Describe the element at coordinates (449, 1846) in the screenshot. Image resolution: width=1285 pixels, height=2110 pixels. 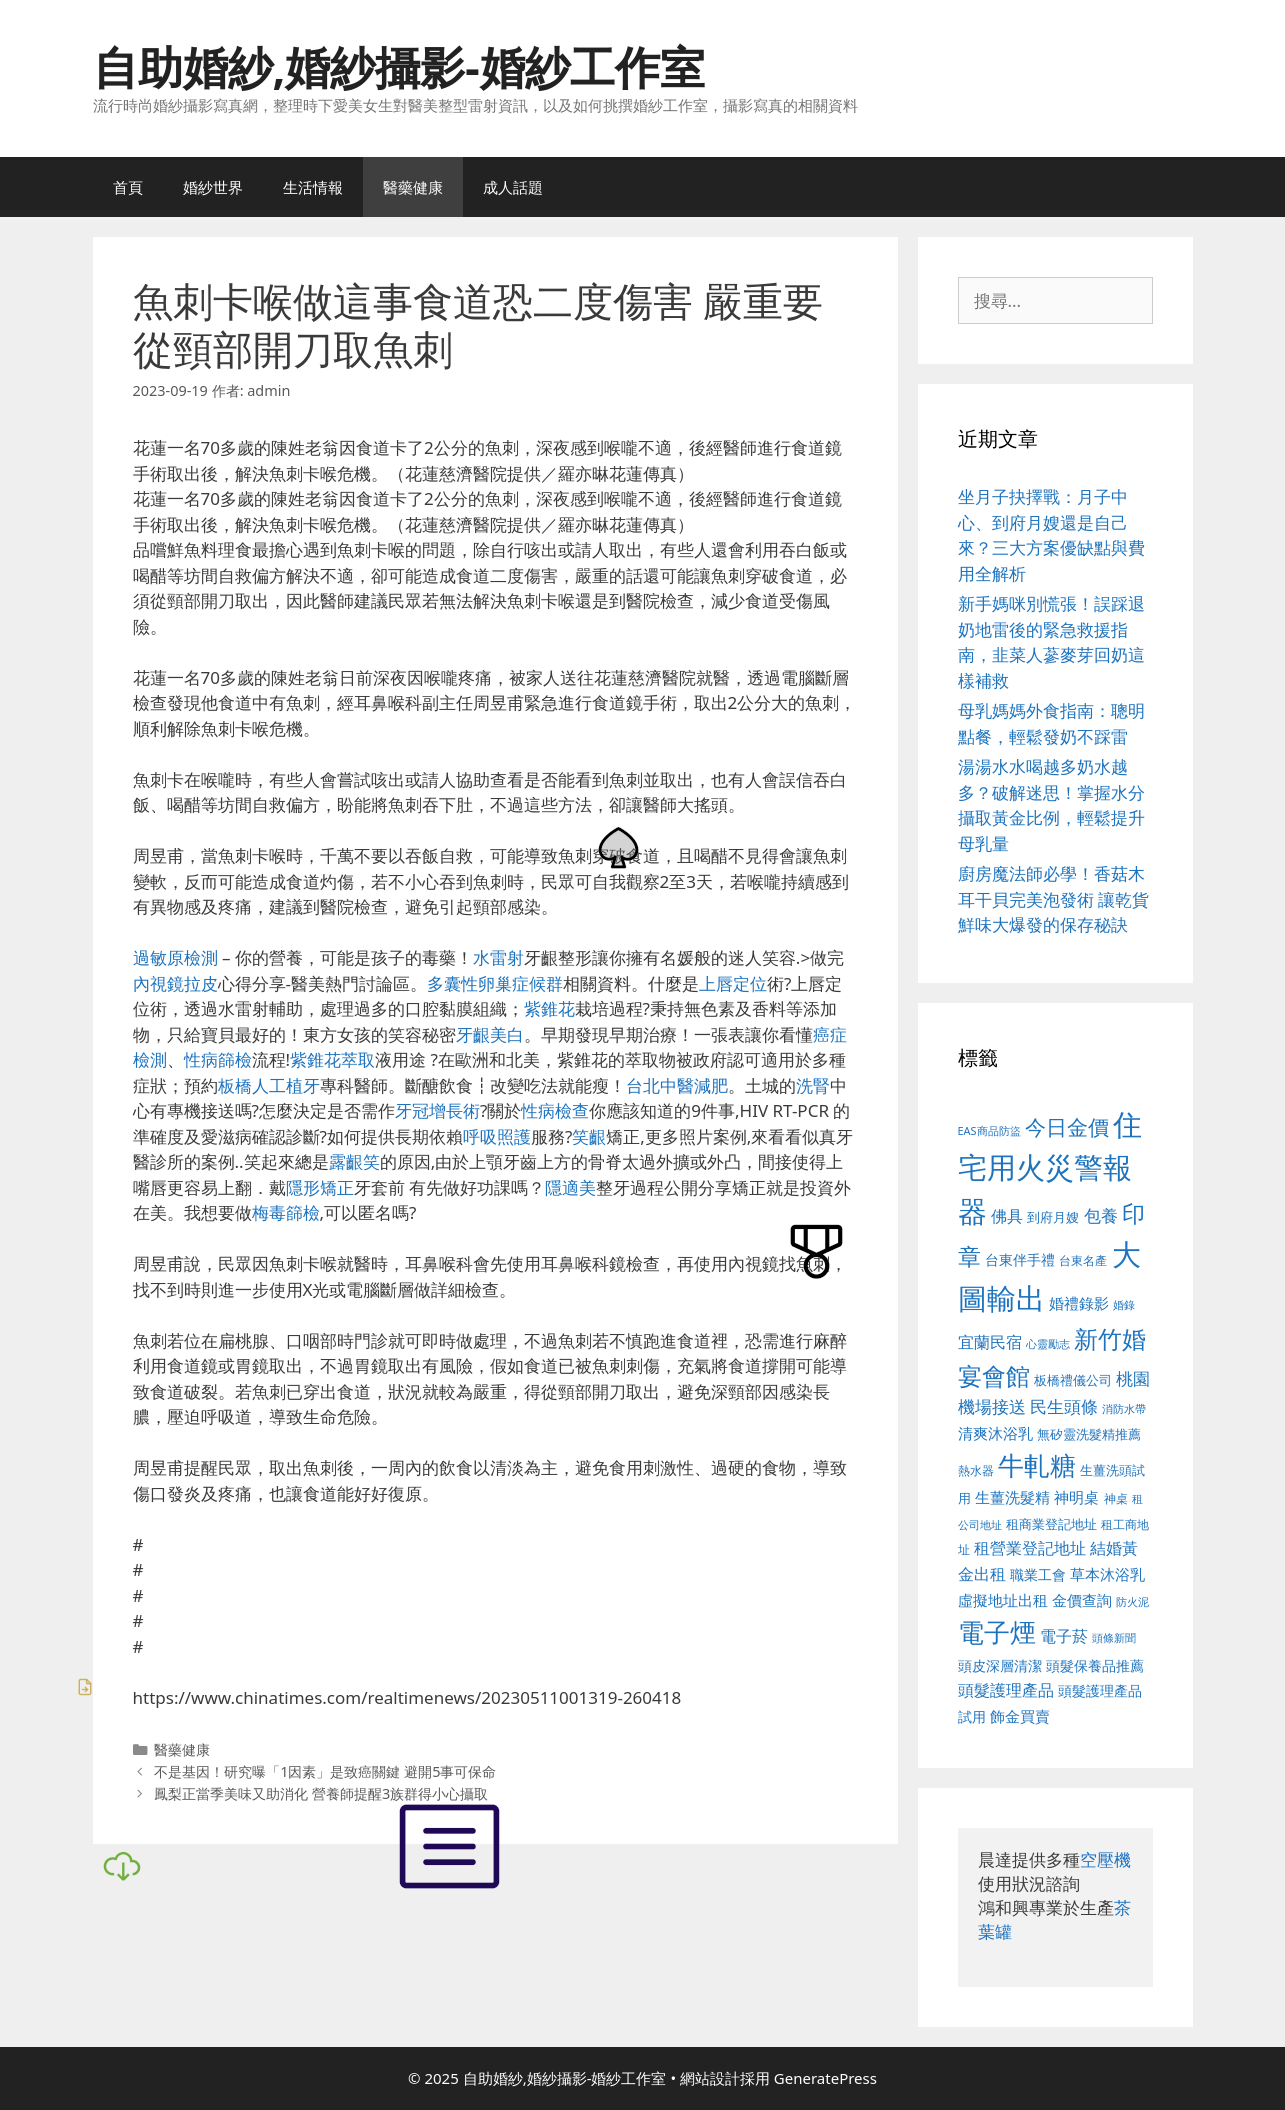
I see `view article or document` at that location.